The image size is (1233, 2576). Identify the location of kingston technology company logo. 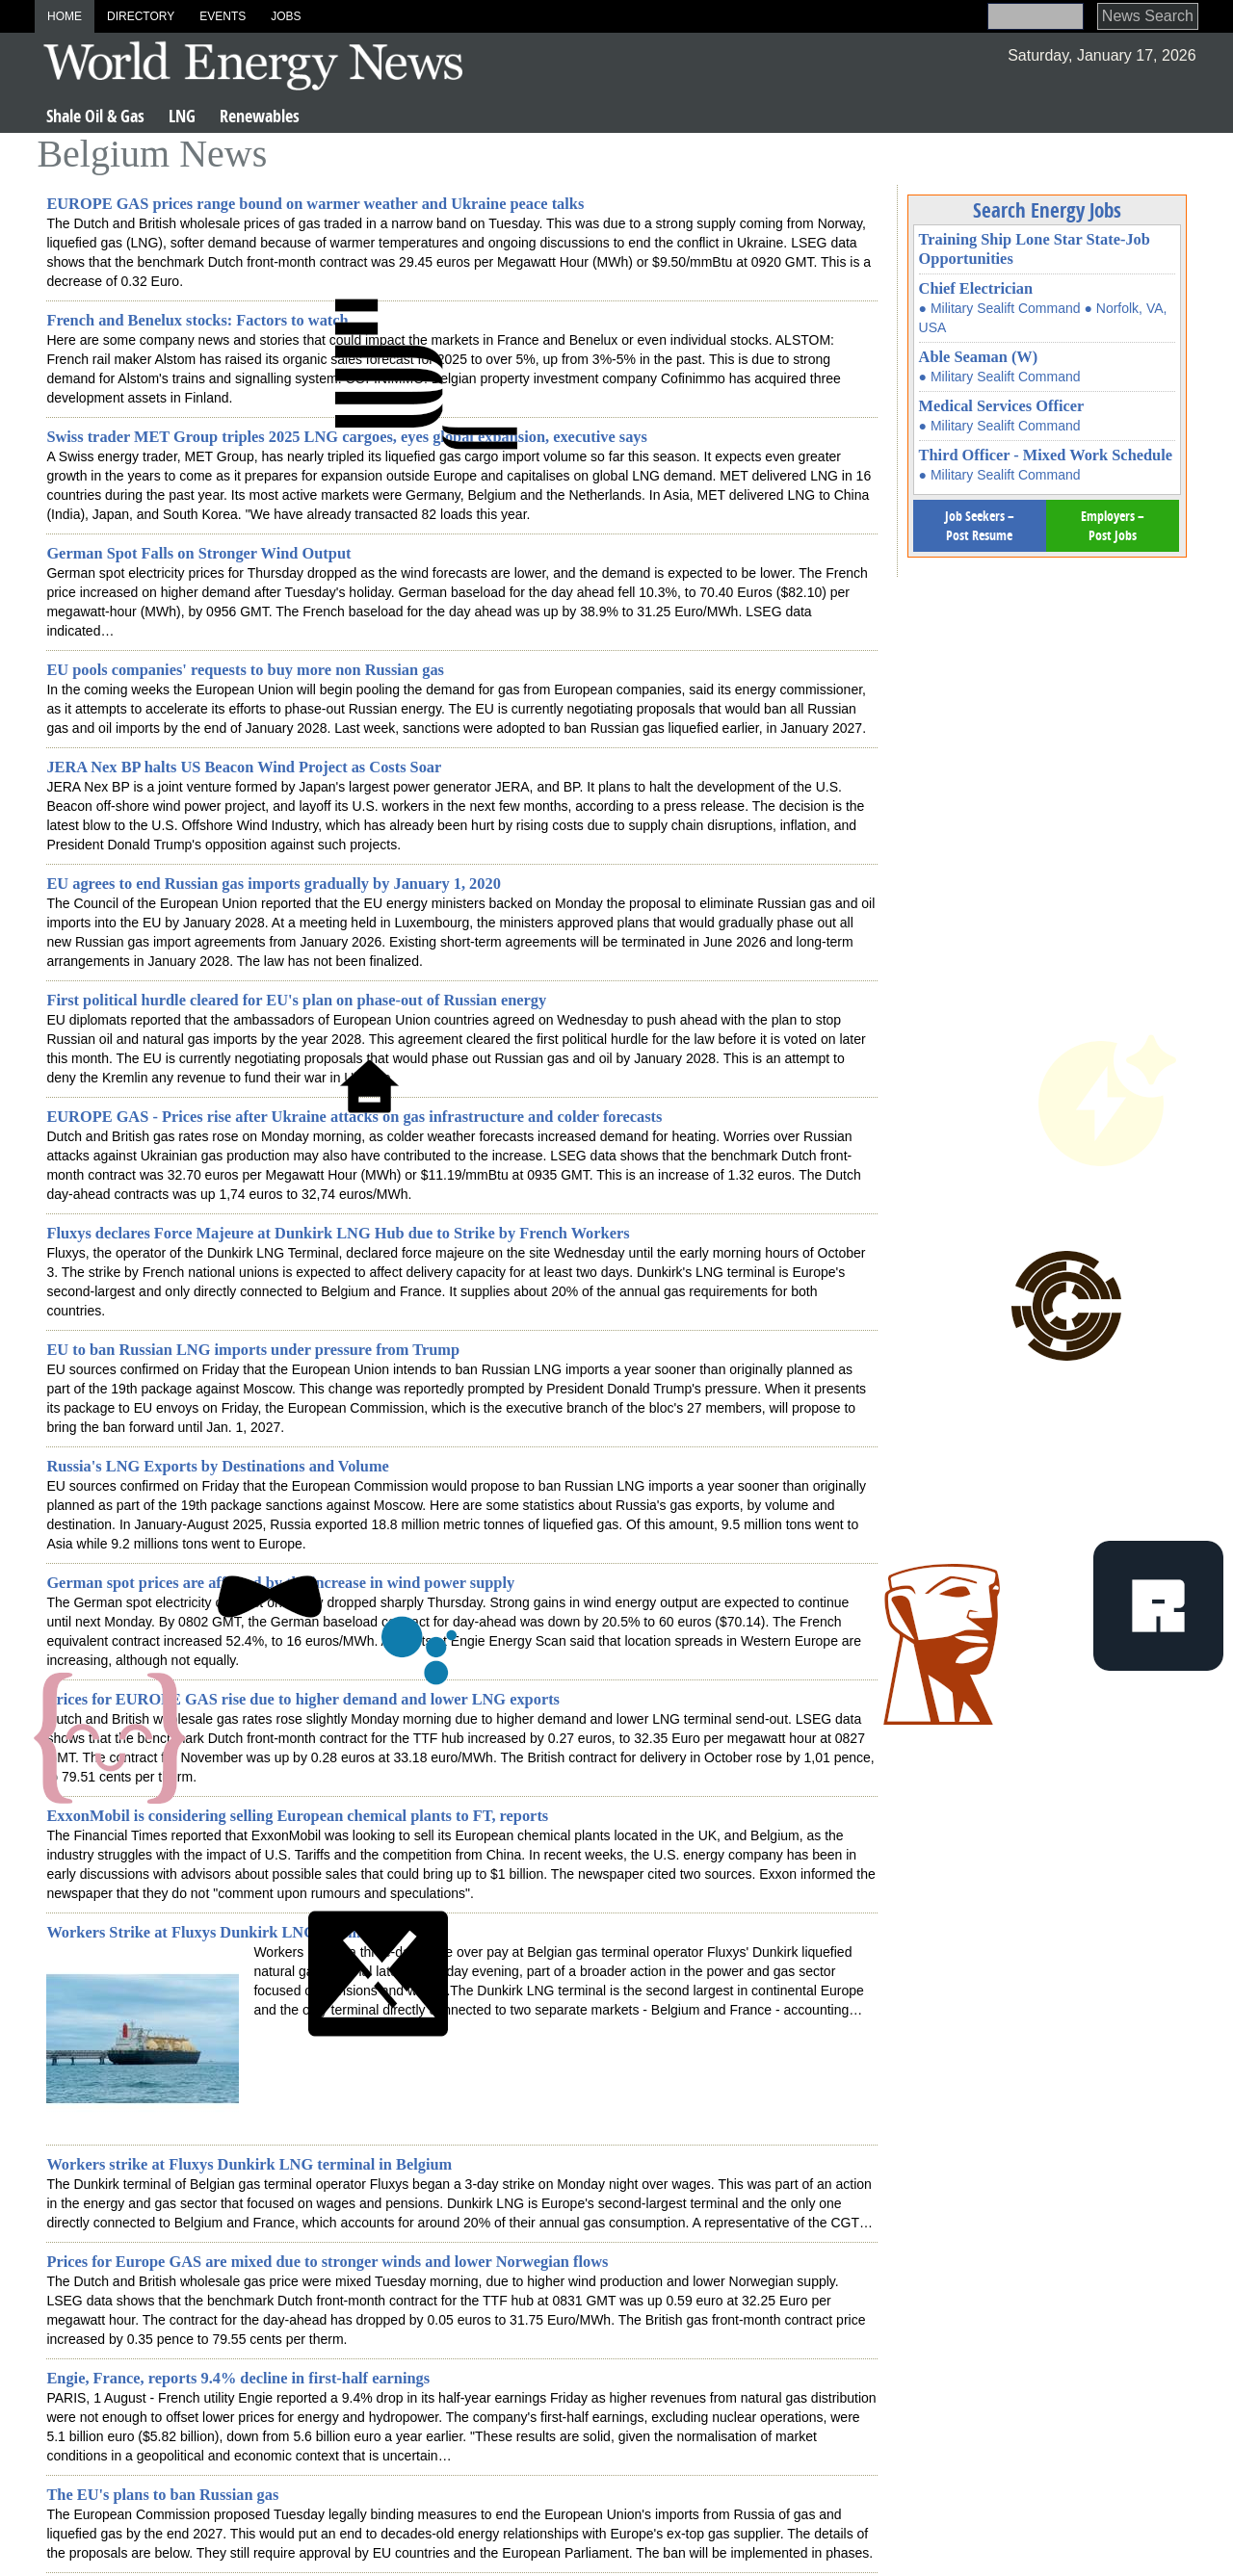
(941, 1644).